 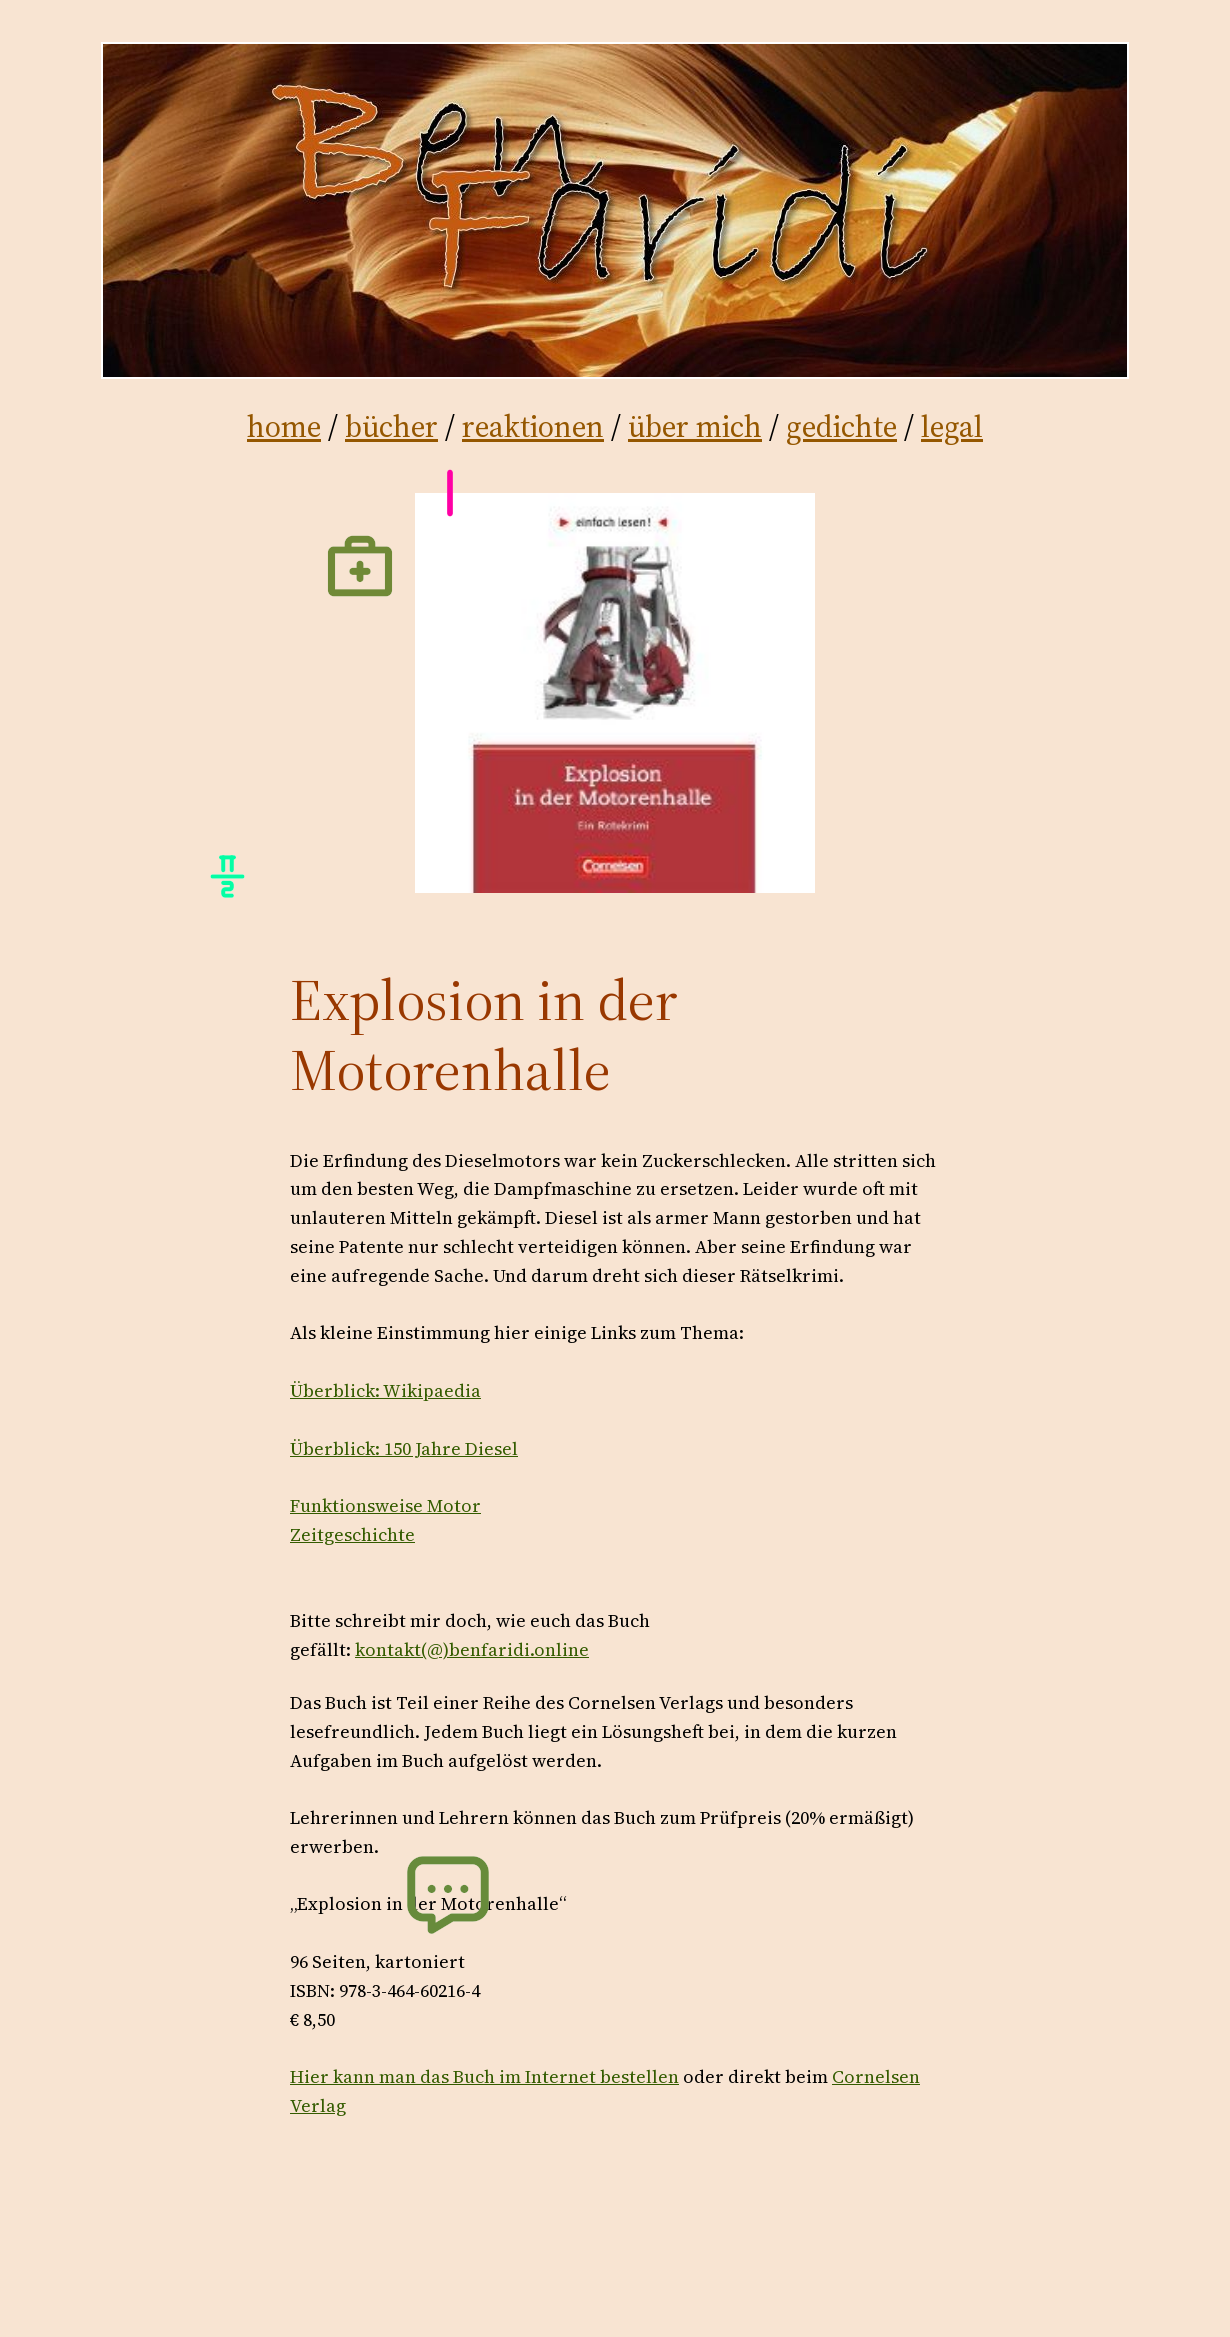 What do you see at coordinates (227, 876) in the screenshot?
I see `represents the mathematical constant π/2 (pi divided by 2)` at bounding box center [227, 876].